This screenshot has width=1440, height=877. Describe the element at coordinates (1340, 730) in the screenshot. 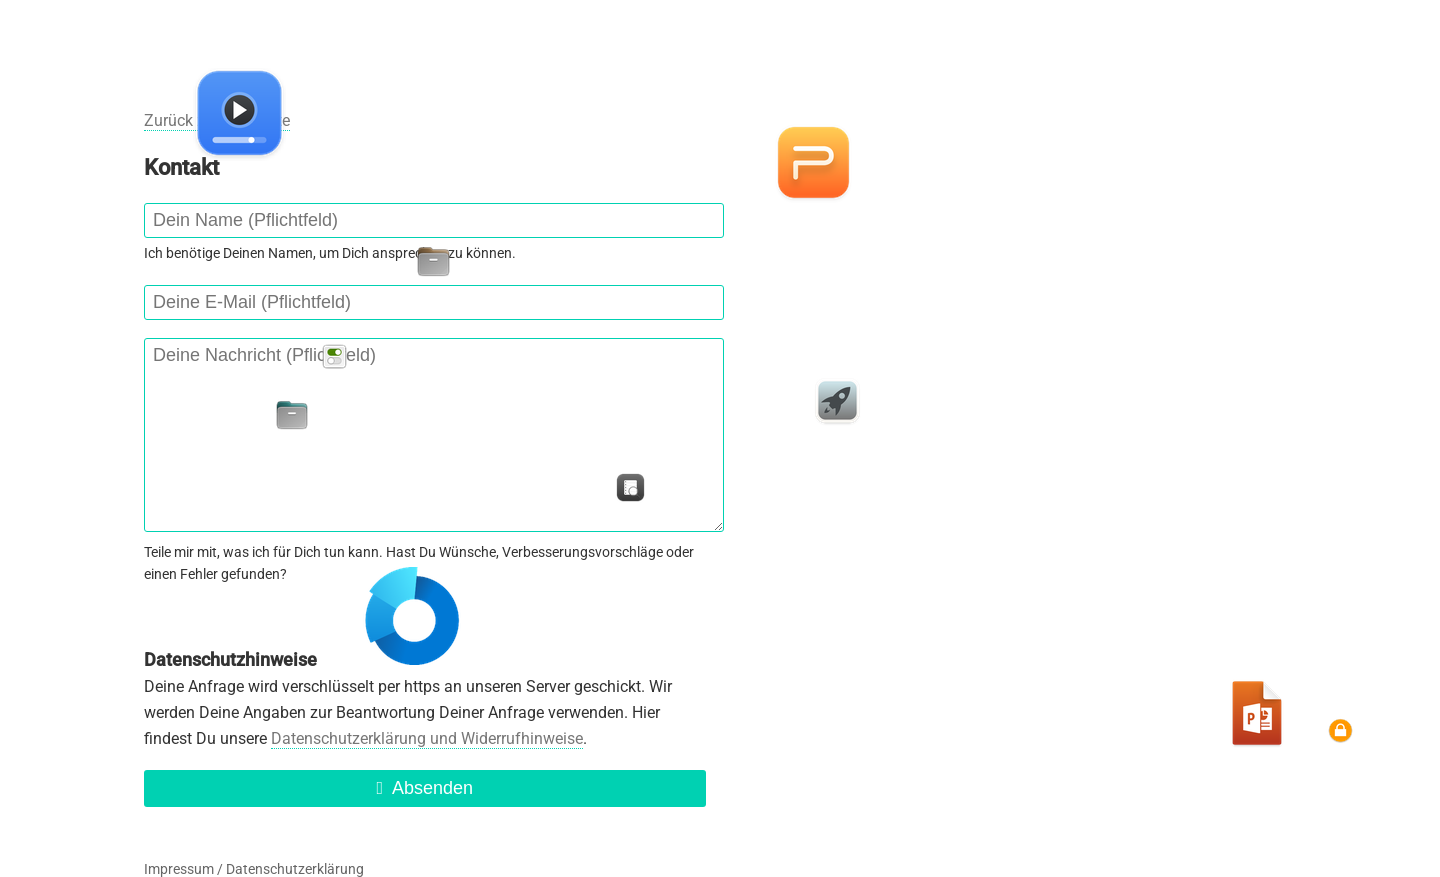

I see `indicates a file or folder is read-only` at that location.